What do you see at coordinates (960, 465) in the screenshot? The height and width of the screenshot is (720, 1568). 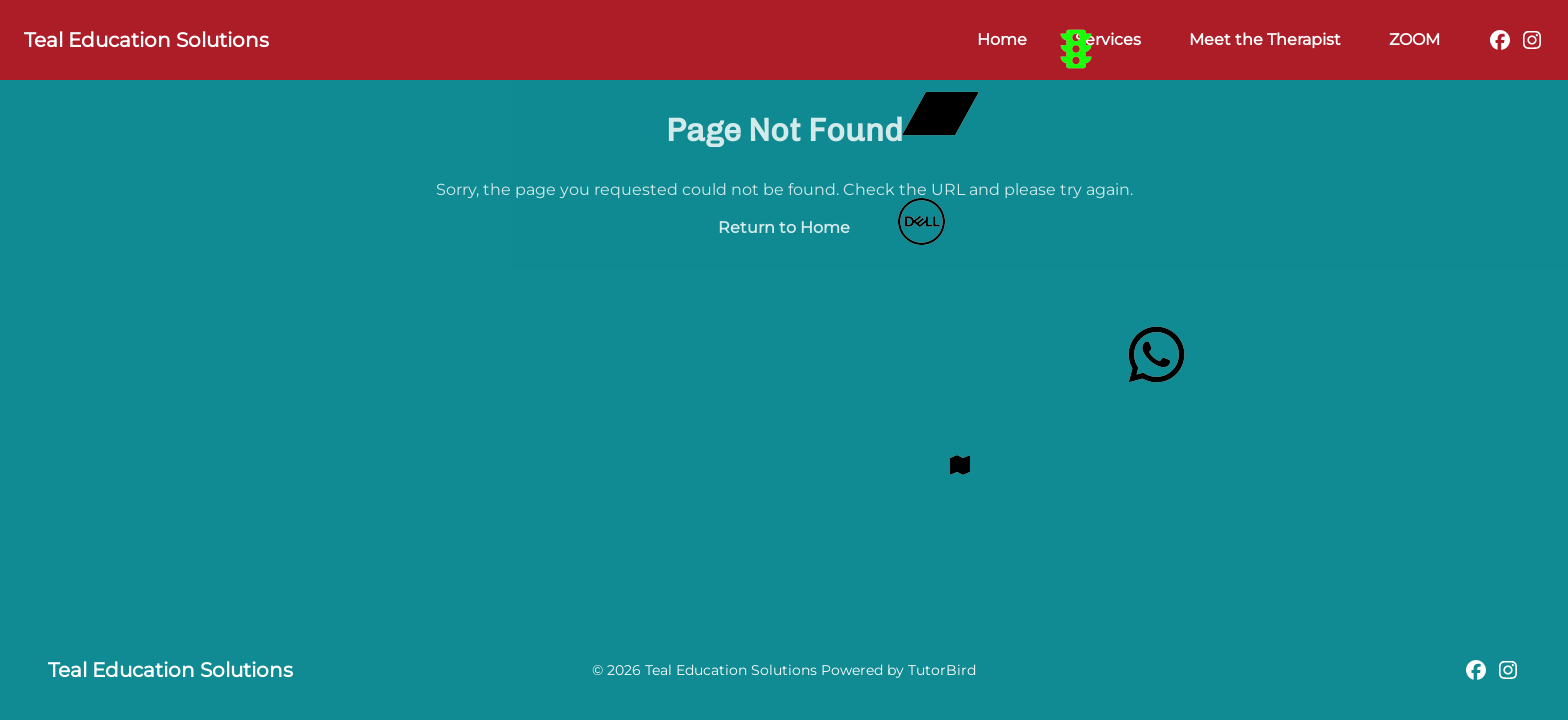 I see `open map view` at bounding box center [960, 465].